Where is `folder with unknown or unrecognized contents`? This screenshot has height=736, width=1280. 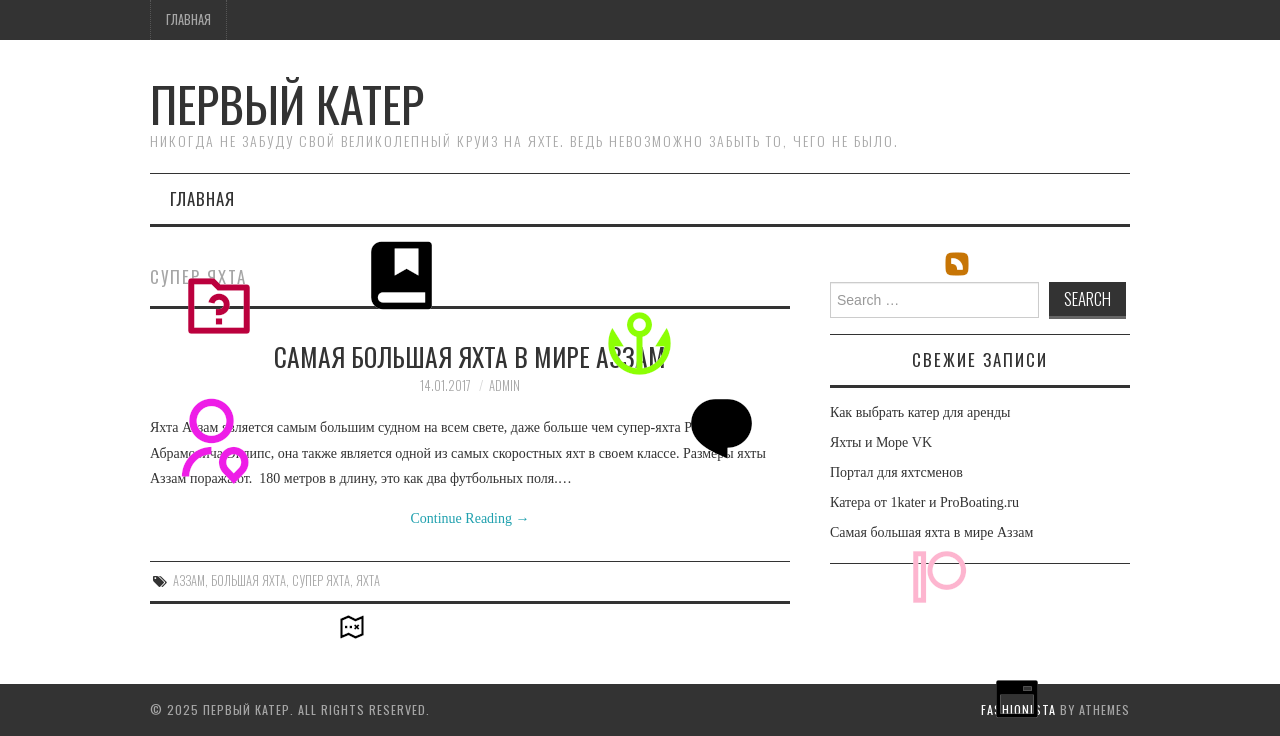
folder with unknown or unrecognized contents is located at coordinates (219, 306).